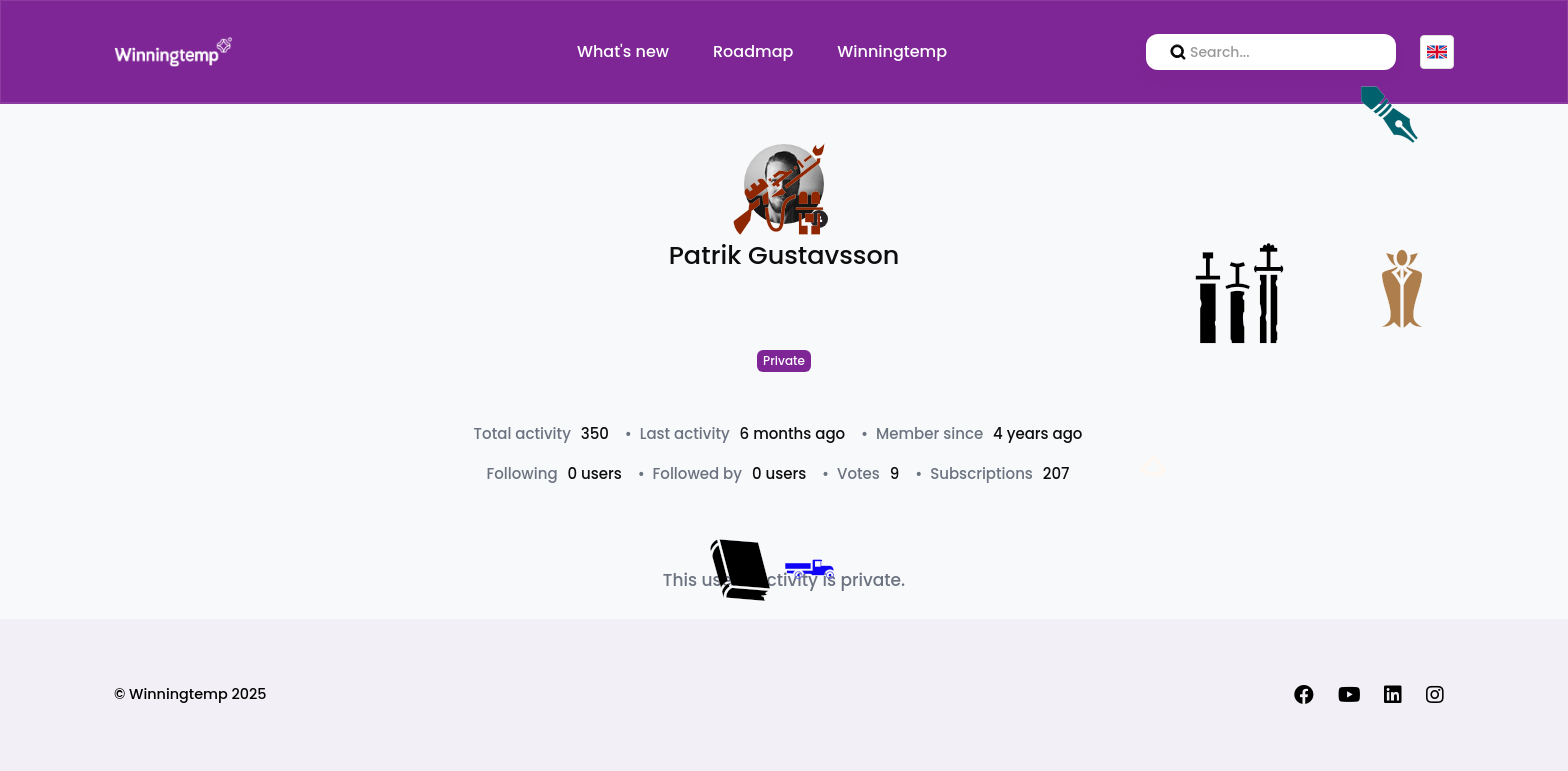 The width and height of the screenshot is (1568, 771). What do you see at coordinates (779, 189) in the screenshot?
I see `select flamethrower weapon` at bounding box center [779, 189].